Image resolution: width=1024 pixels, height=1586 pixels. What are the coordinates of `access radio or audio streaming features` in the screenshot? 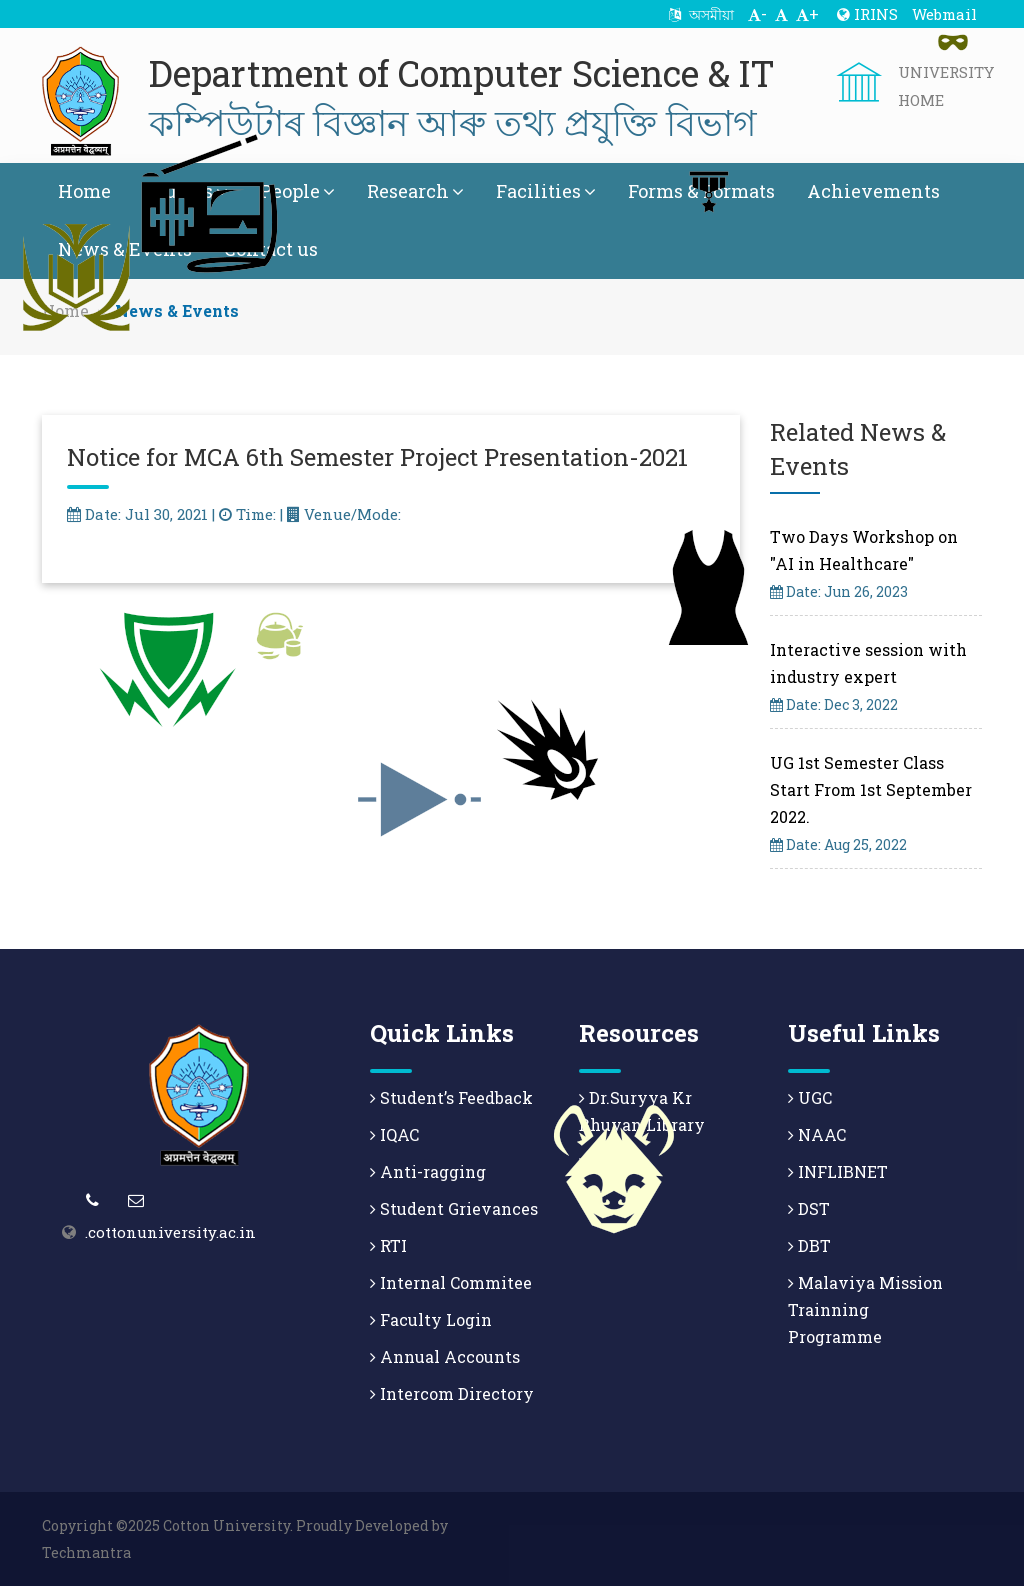 It's located at (209, 203).